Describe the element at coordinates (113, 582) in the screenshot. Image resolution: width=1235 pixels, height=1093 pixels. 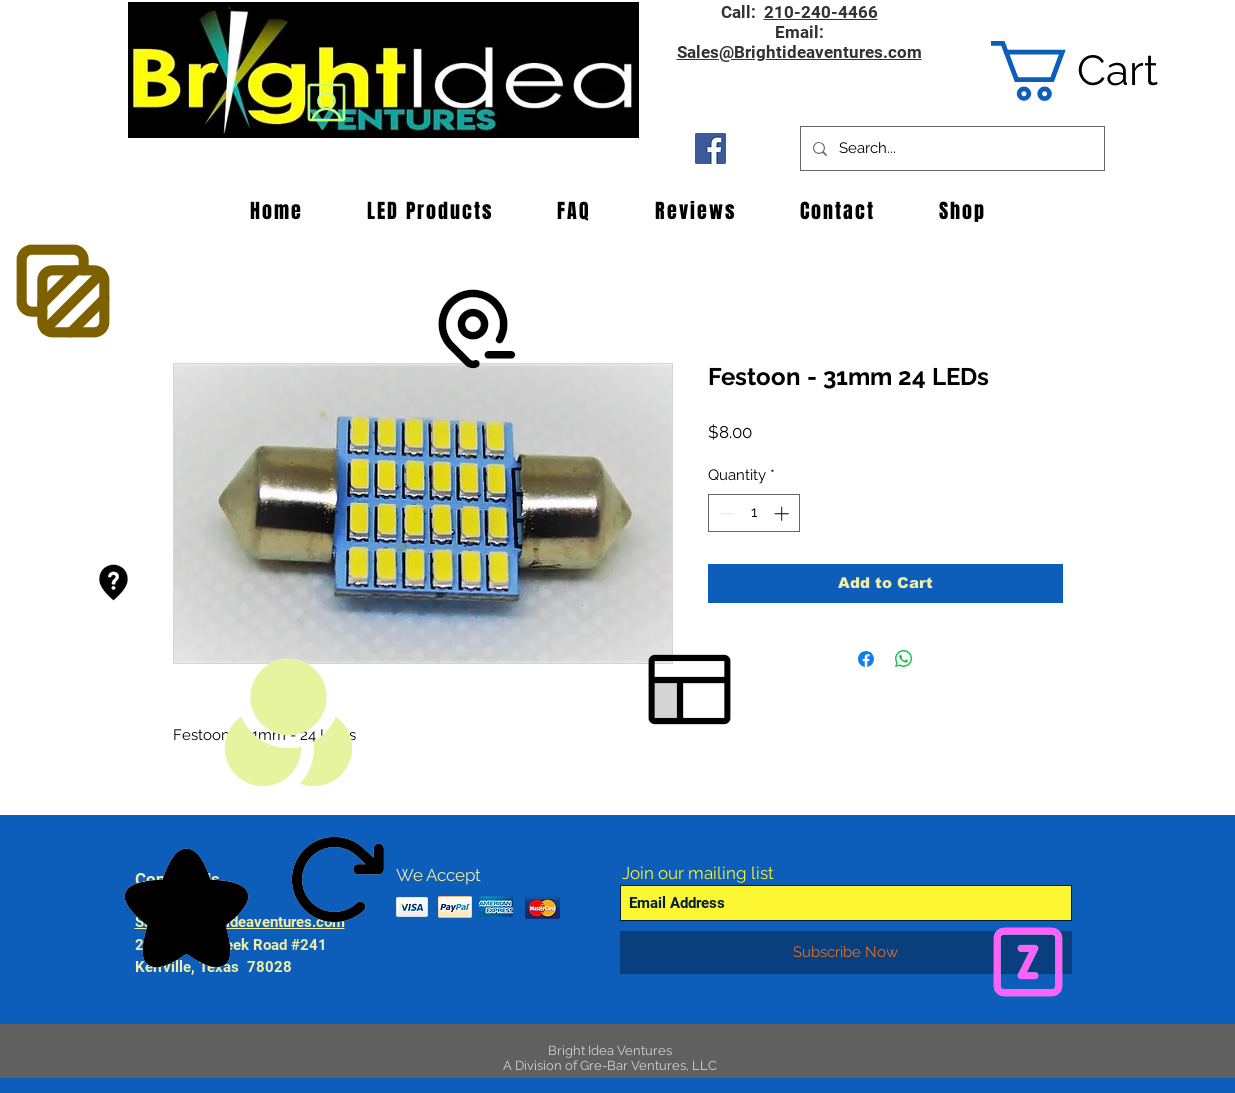
I see `indicates an unknown or unidentified location` at that location.